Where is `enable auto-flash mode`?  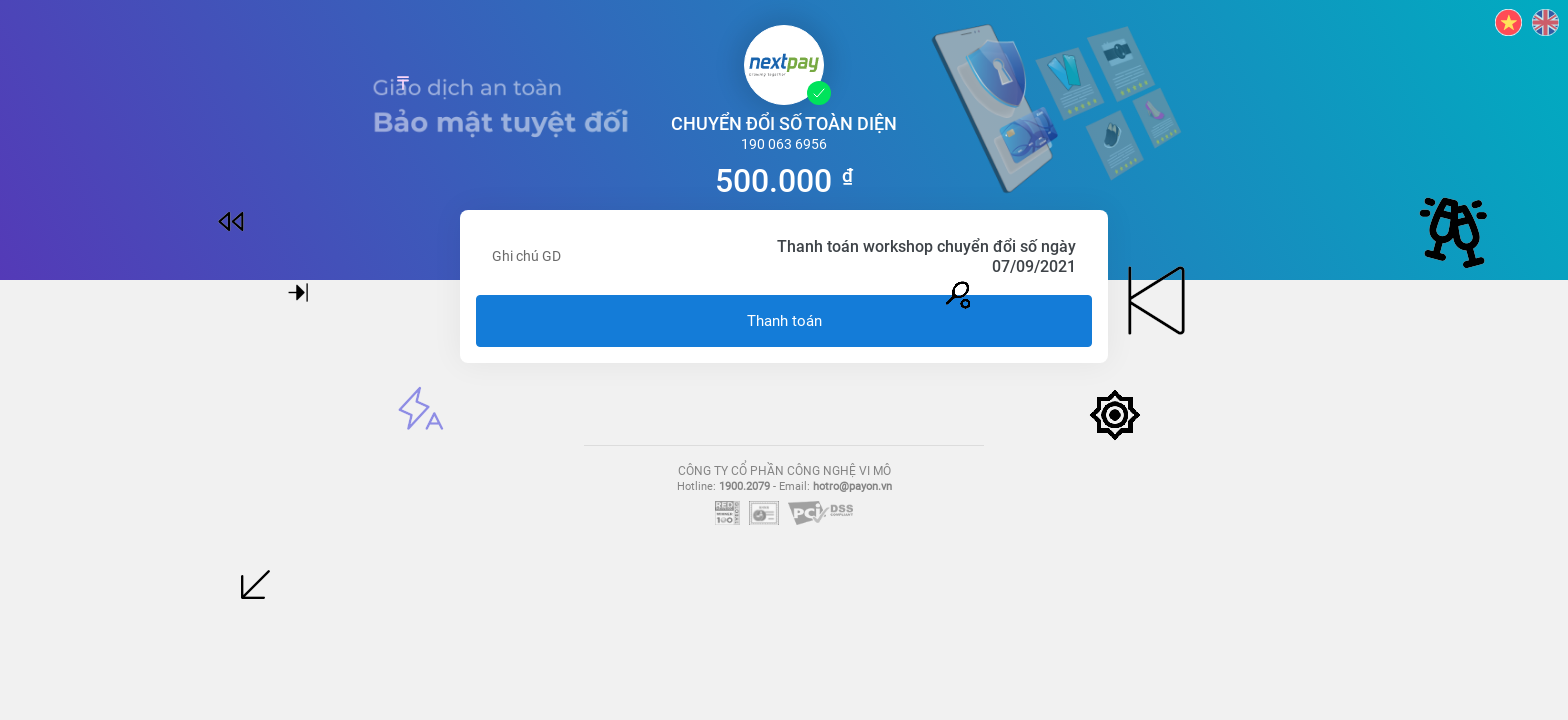 enable auto-flash mode is located at coordinates (420, 410).